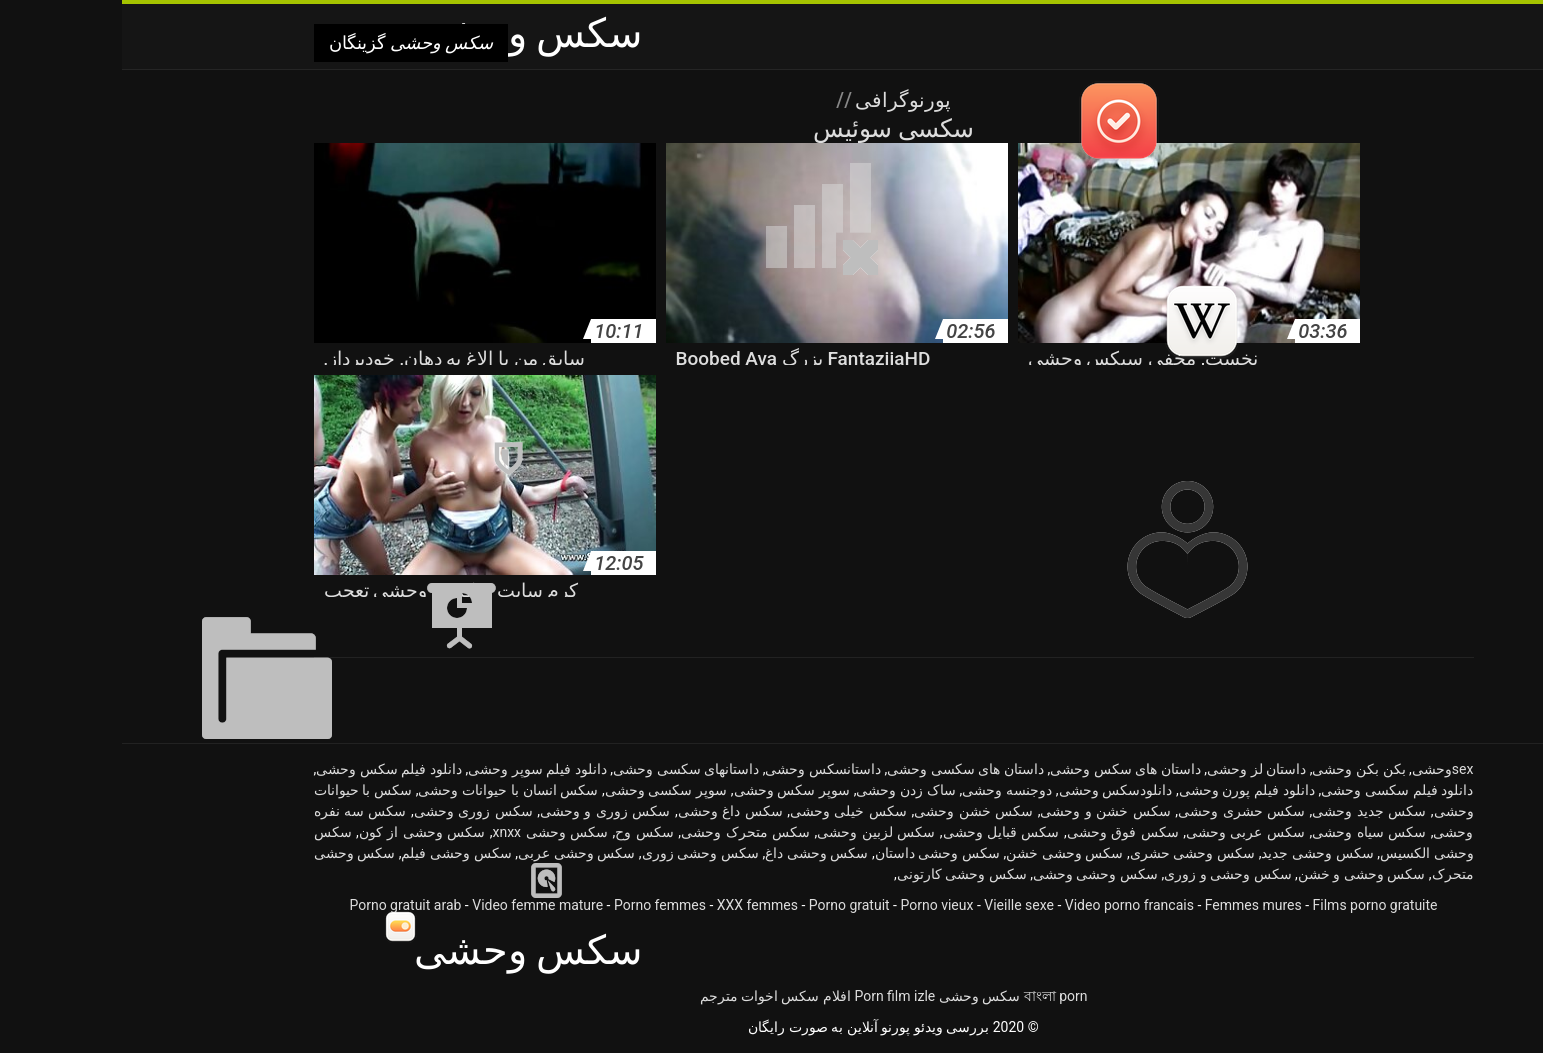 Image resolution: width=1543 pixels, height=1053 pixels. What do you see at coordinates (462, 613) in the screenshot?
I see `open or view a presentation file` at bounding box center [462, 613].